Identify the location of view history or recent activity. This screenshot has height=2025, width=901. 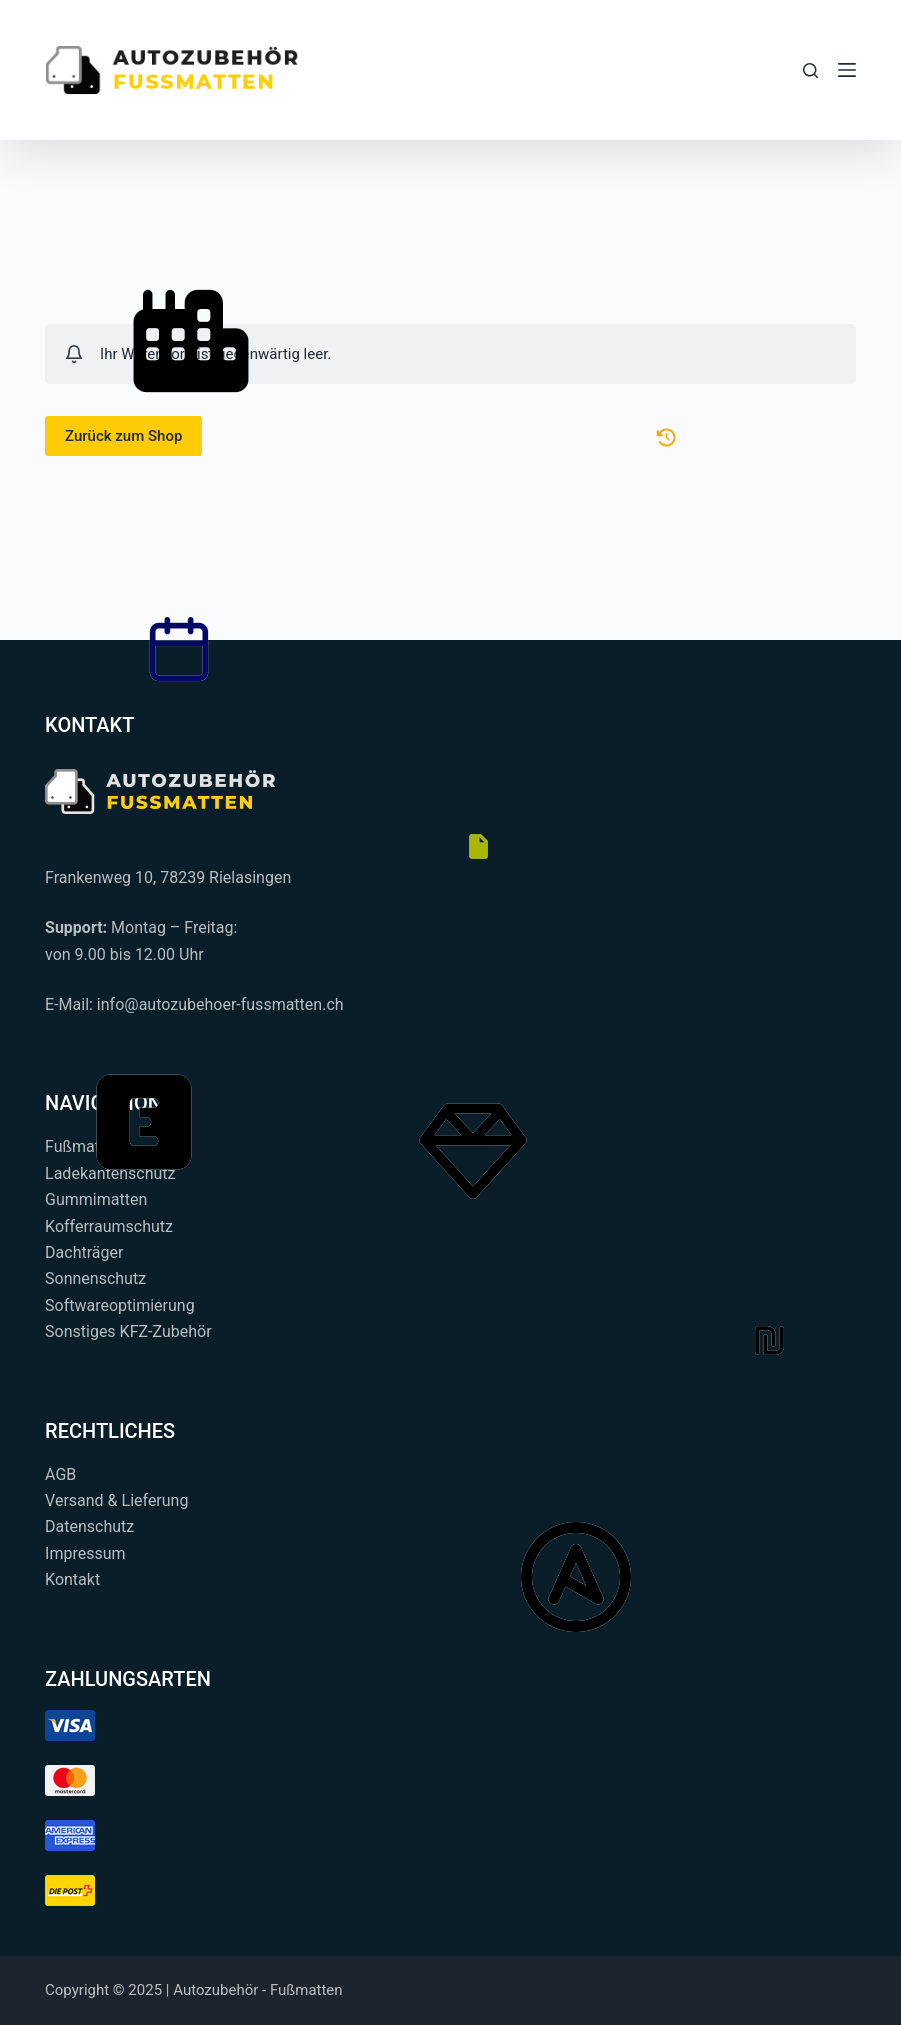
(666, 437).